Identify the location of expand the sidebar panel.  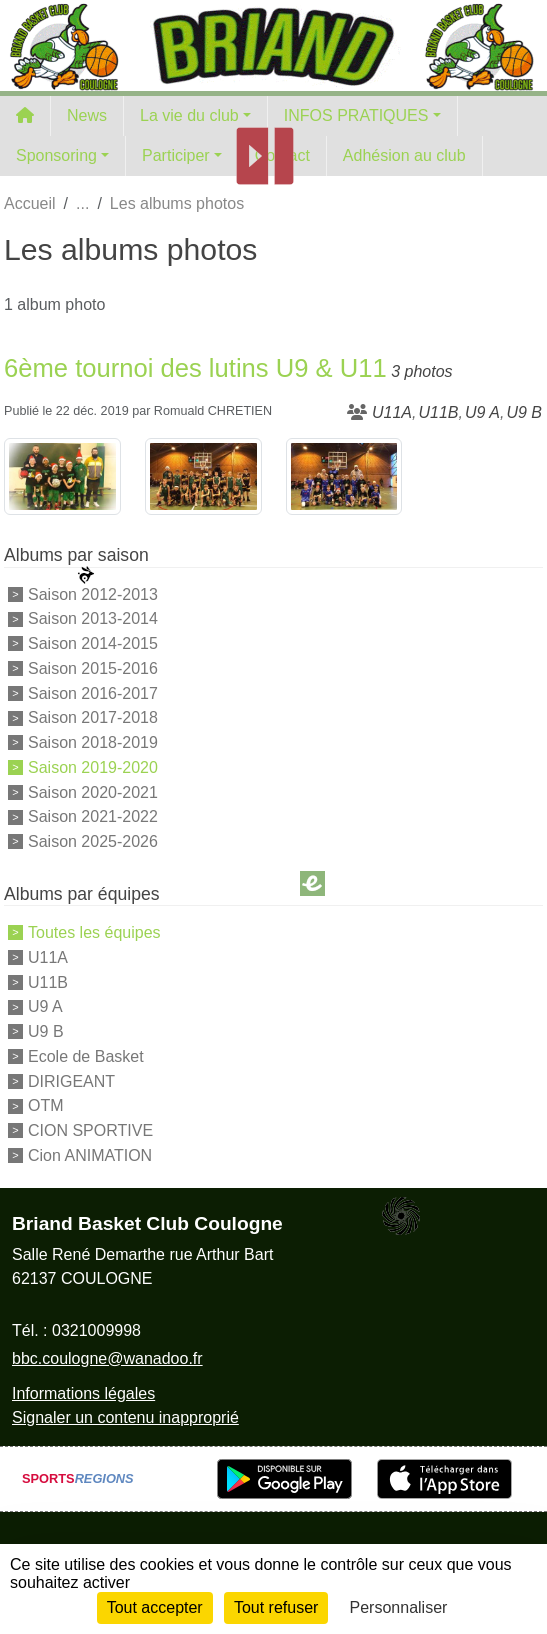
(265, 156).